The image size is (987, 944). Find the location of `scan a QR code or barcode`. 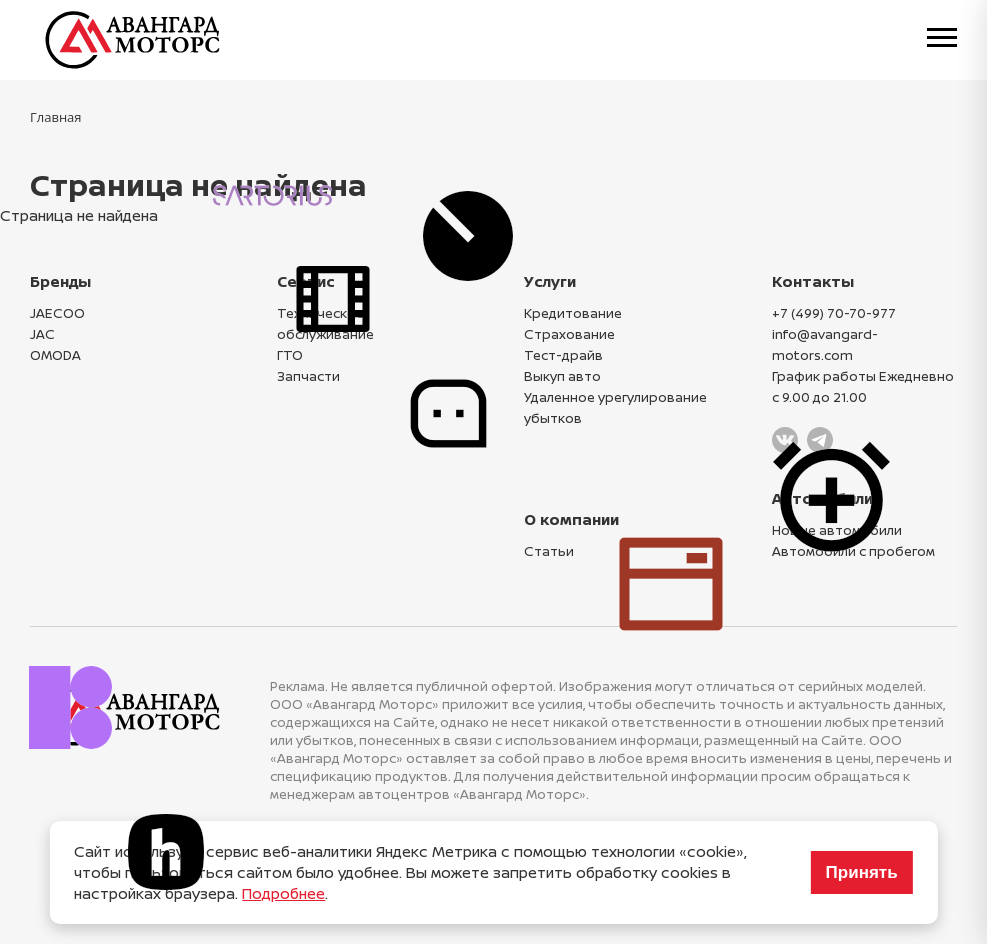

scan a QR code or barcode is located at coordinates (468, 236).